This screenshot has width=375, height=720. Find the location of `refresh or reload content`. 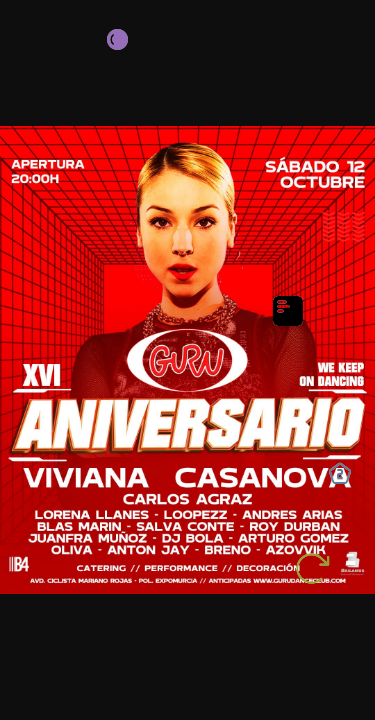

refresh or reload content is located at coordinates (311, 568).